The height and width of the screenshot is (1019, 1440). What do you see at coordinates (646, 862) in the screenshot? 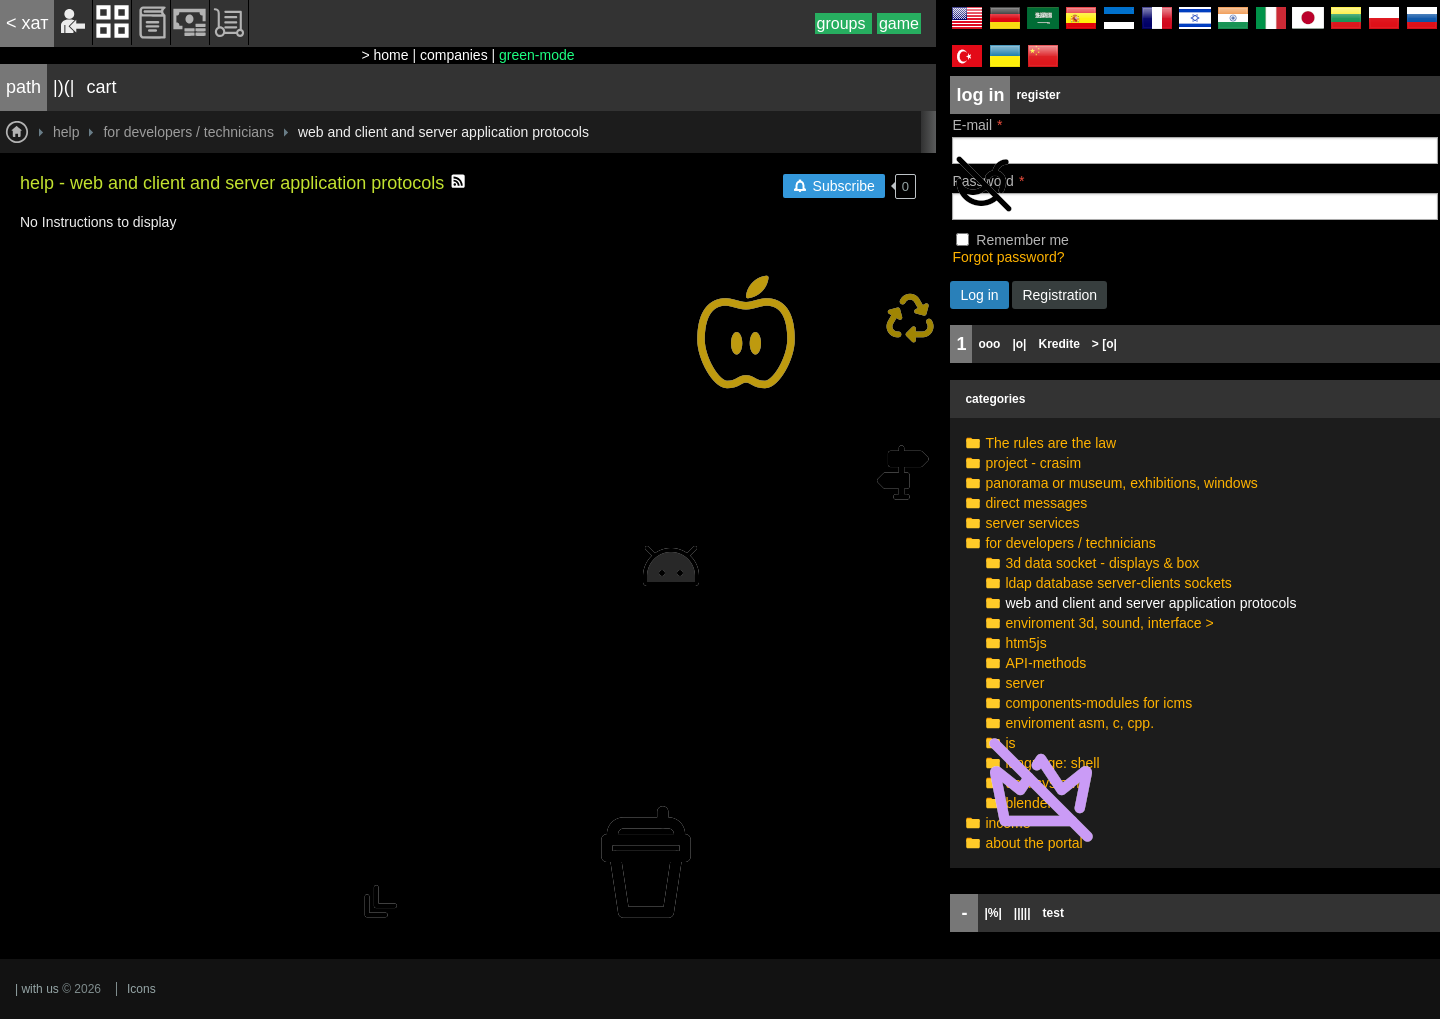
I see `order a coffee or beverage` at bounding box center [646, 862].